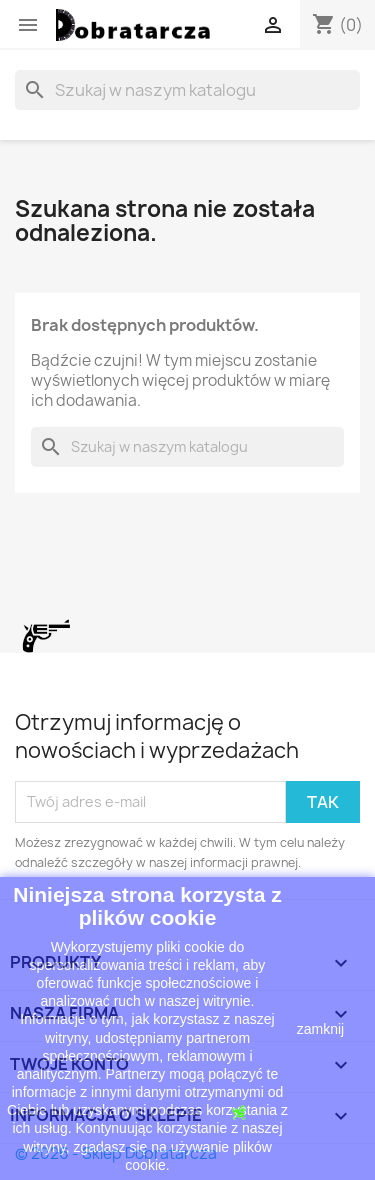  Describe the element at coordinates (239, 1112) in the screenshot. I see `select chicken in a farming or cooking game` at that location.